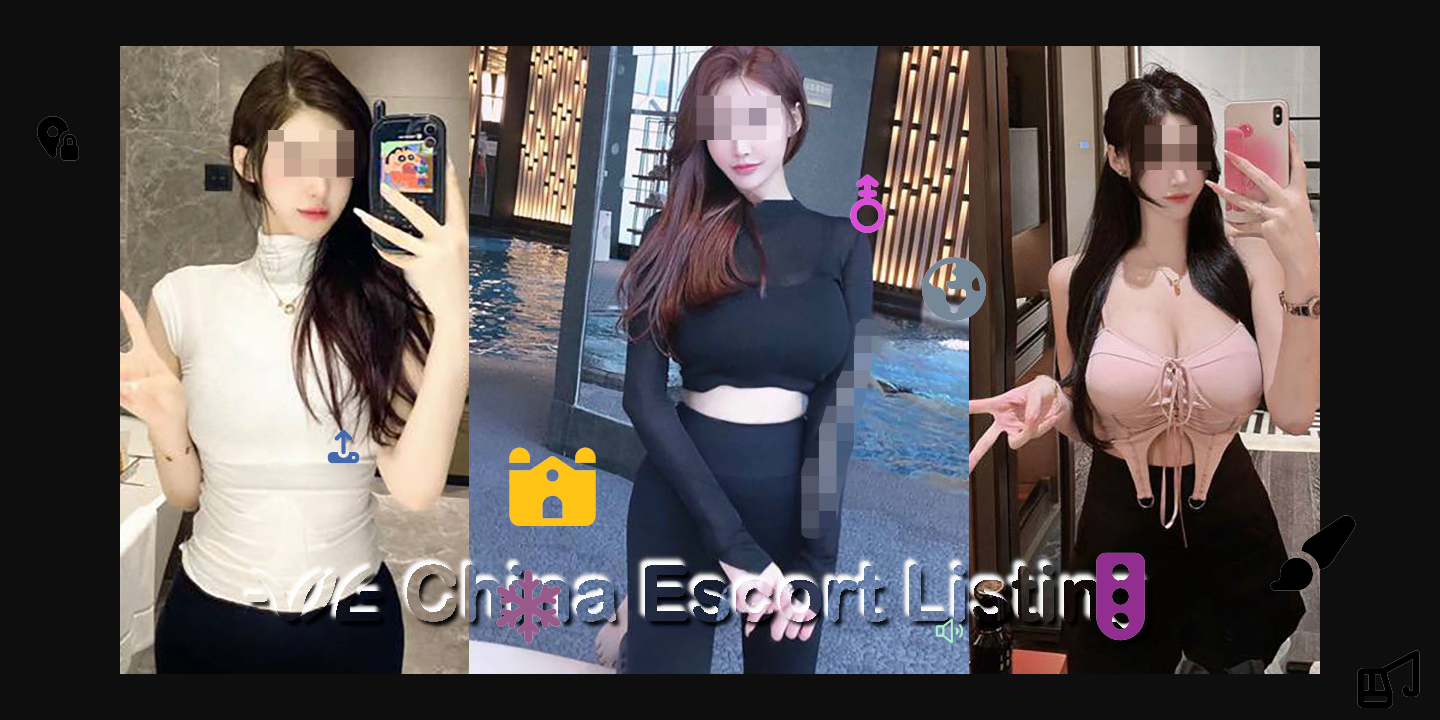 The image size is (1440, 720). I want to click on access drawing or painting tools, so click(1313, 553).